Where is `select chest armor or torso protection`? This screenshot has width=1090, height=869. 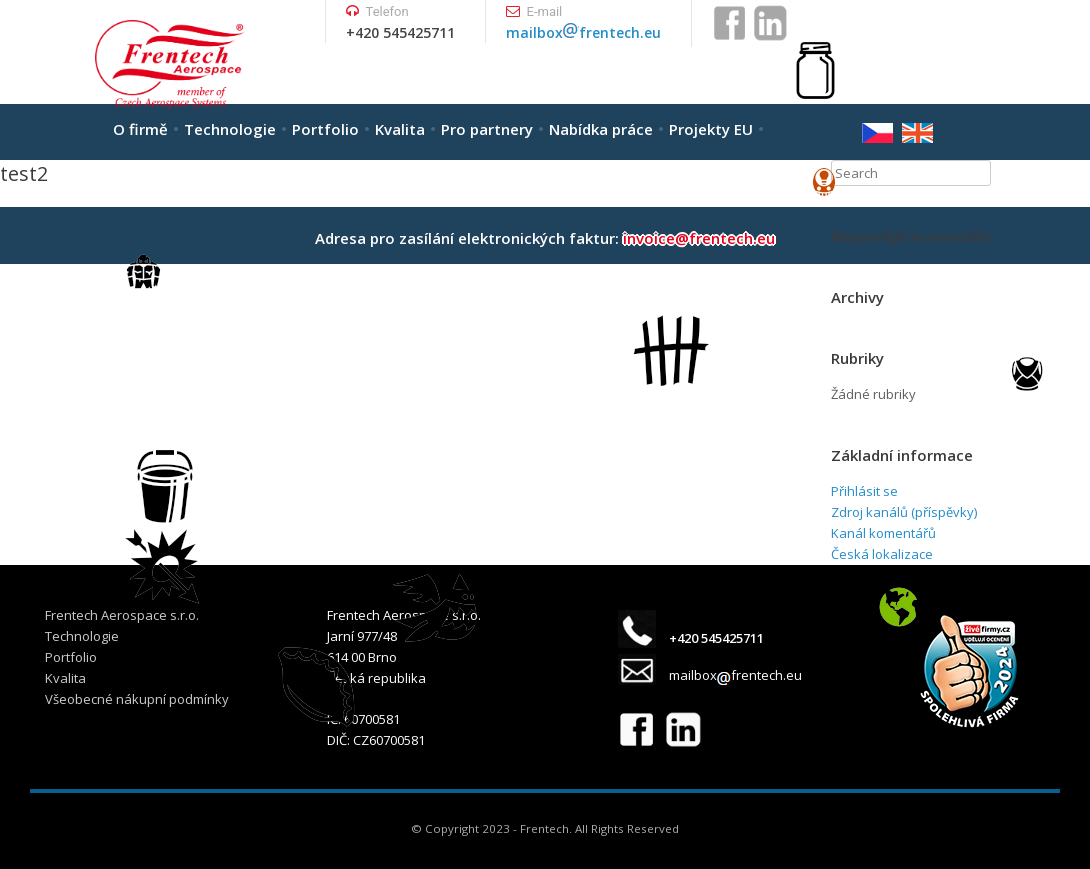
select chest armor or torso protection is located at coordinates (1027, 374).